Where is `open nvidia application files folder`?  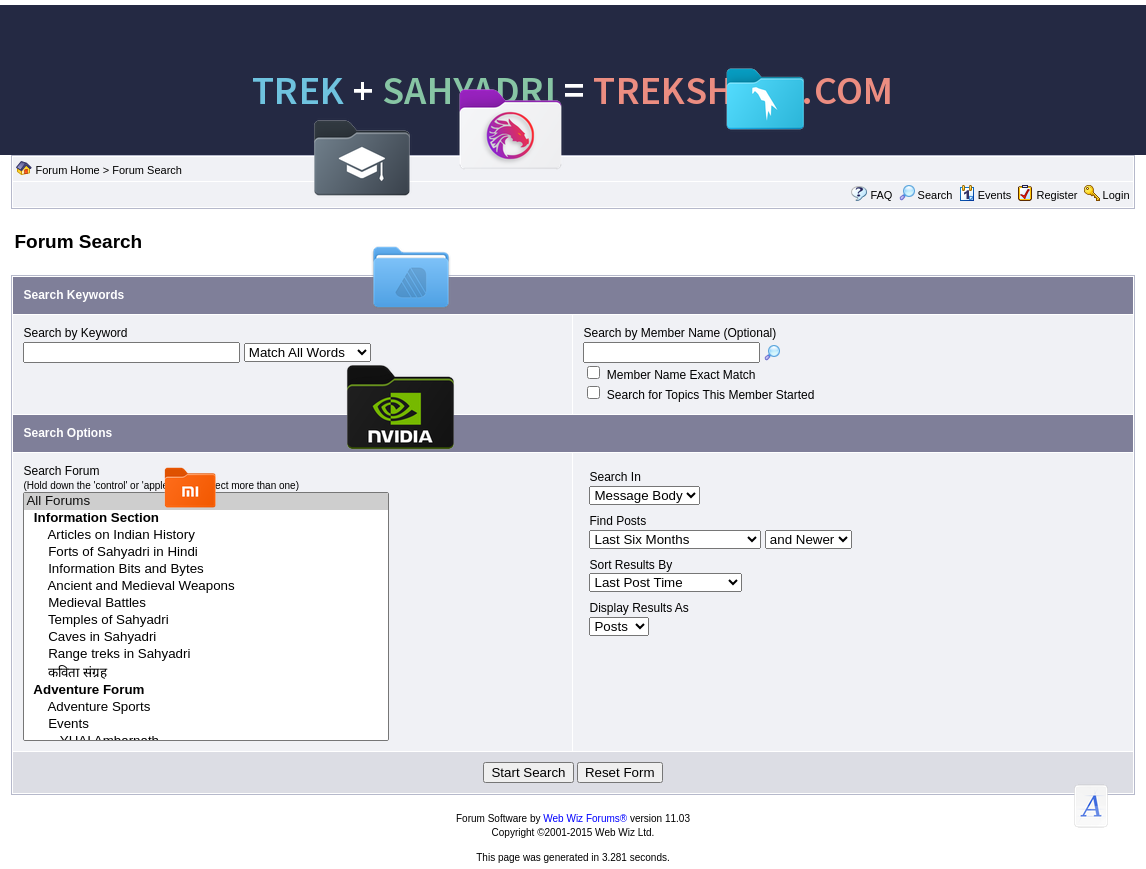 open nvidia application files folder is located at coordinates (400, 410).